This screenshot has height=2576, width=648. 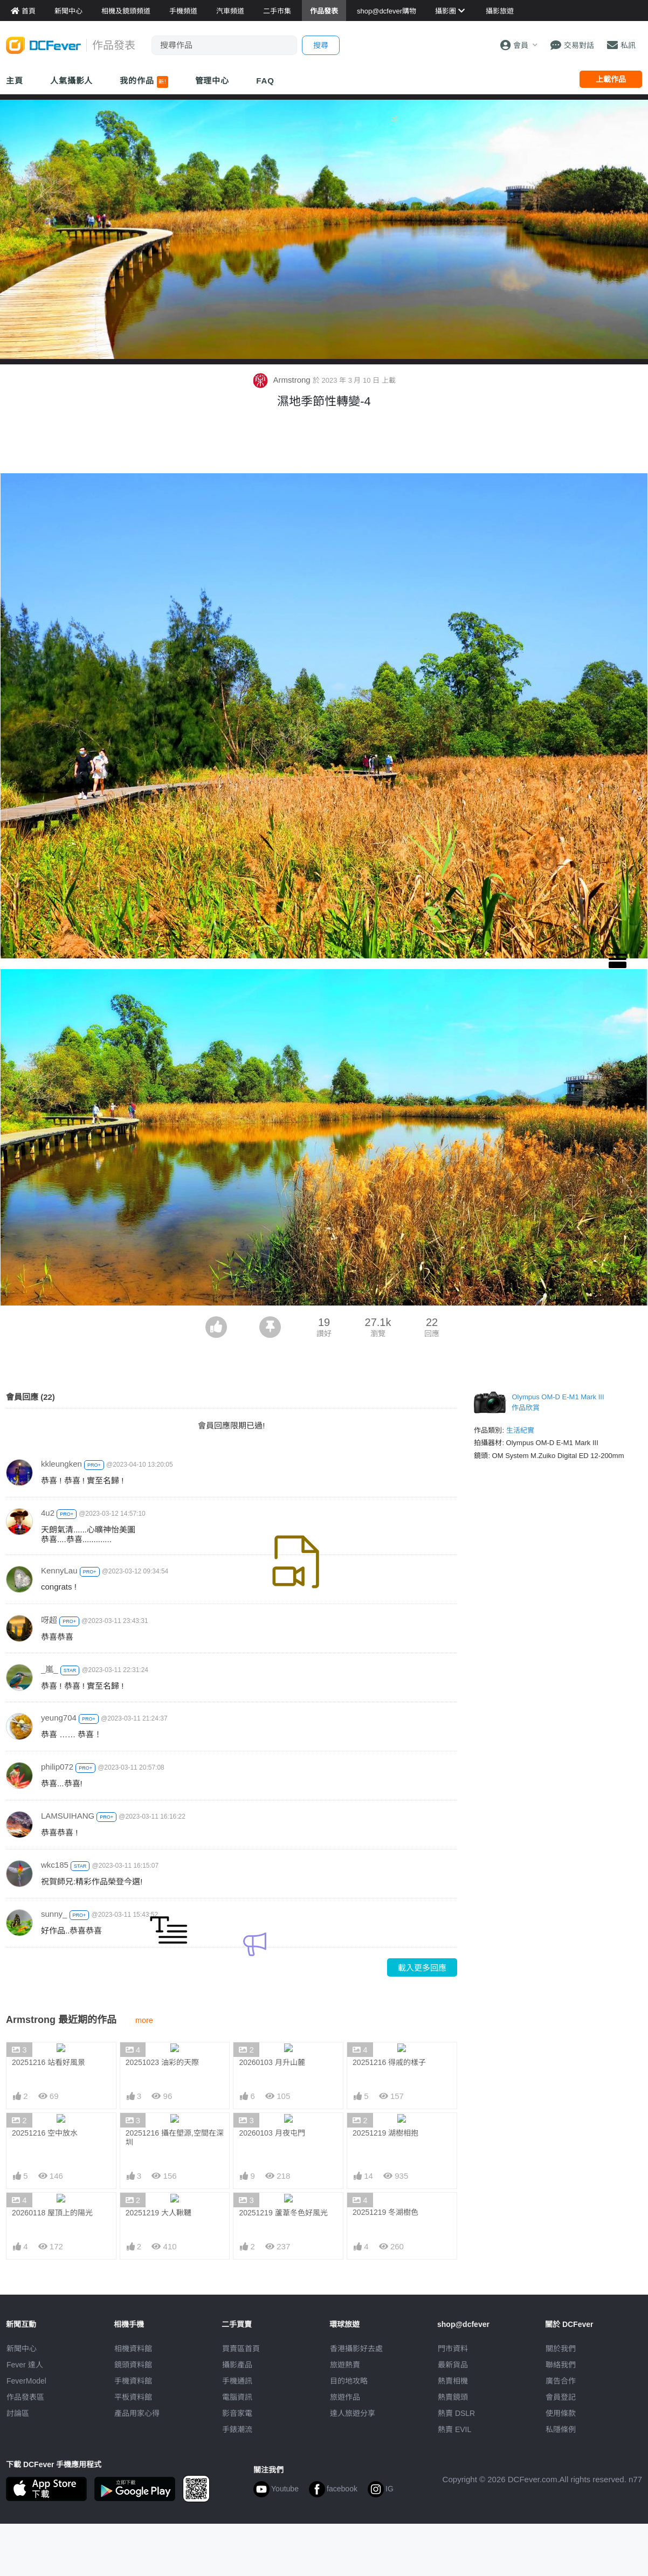 What do you see at coordinates (617, 961) in the screenshot?
I see `split view horizontally` at bounding box center [617, 961].